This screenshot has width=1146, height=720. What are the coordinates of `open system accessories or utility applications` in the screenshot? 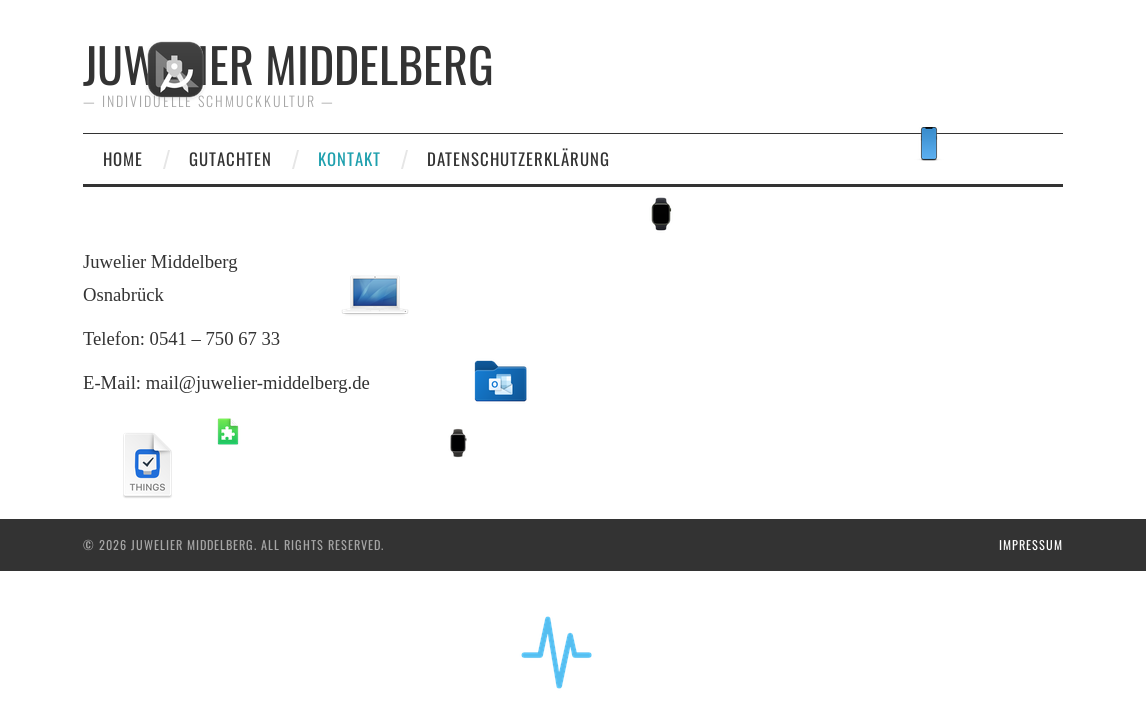 It's located at (175, 70).